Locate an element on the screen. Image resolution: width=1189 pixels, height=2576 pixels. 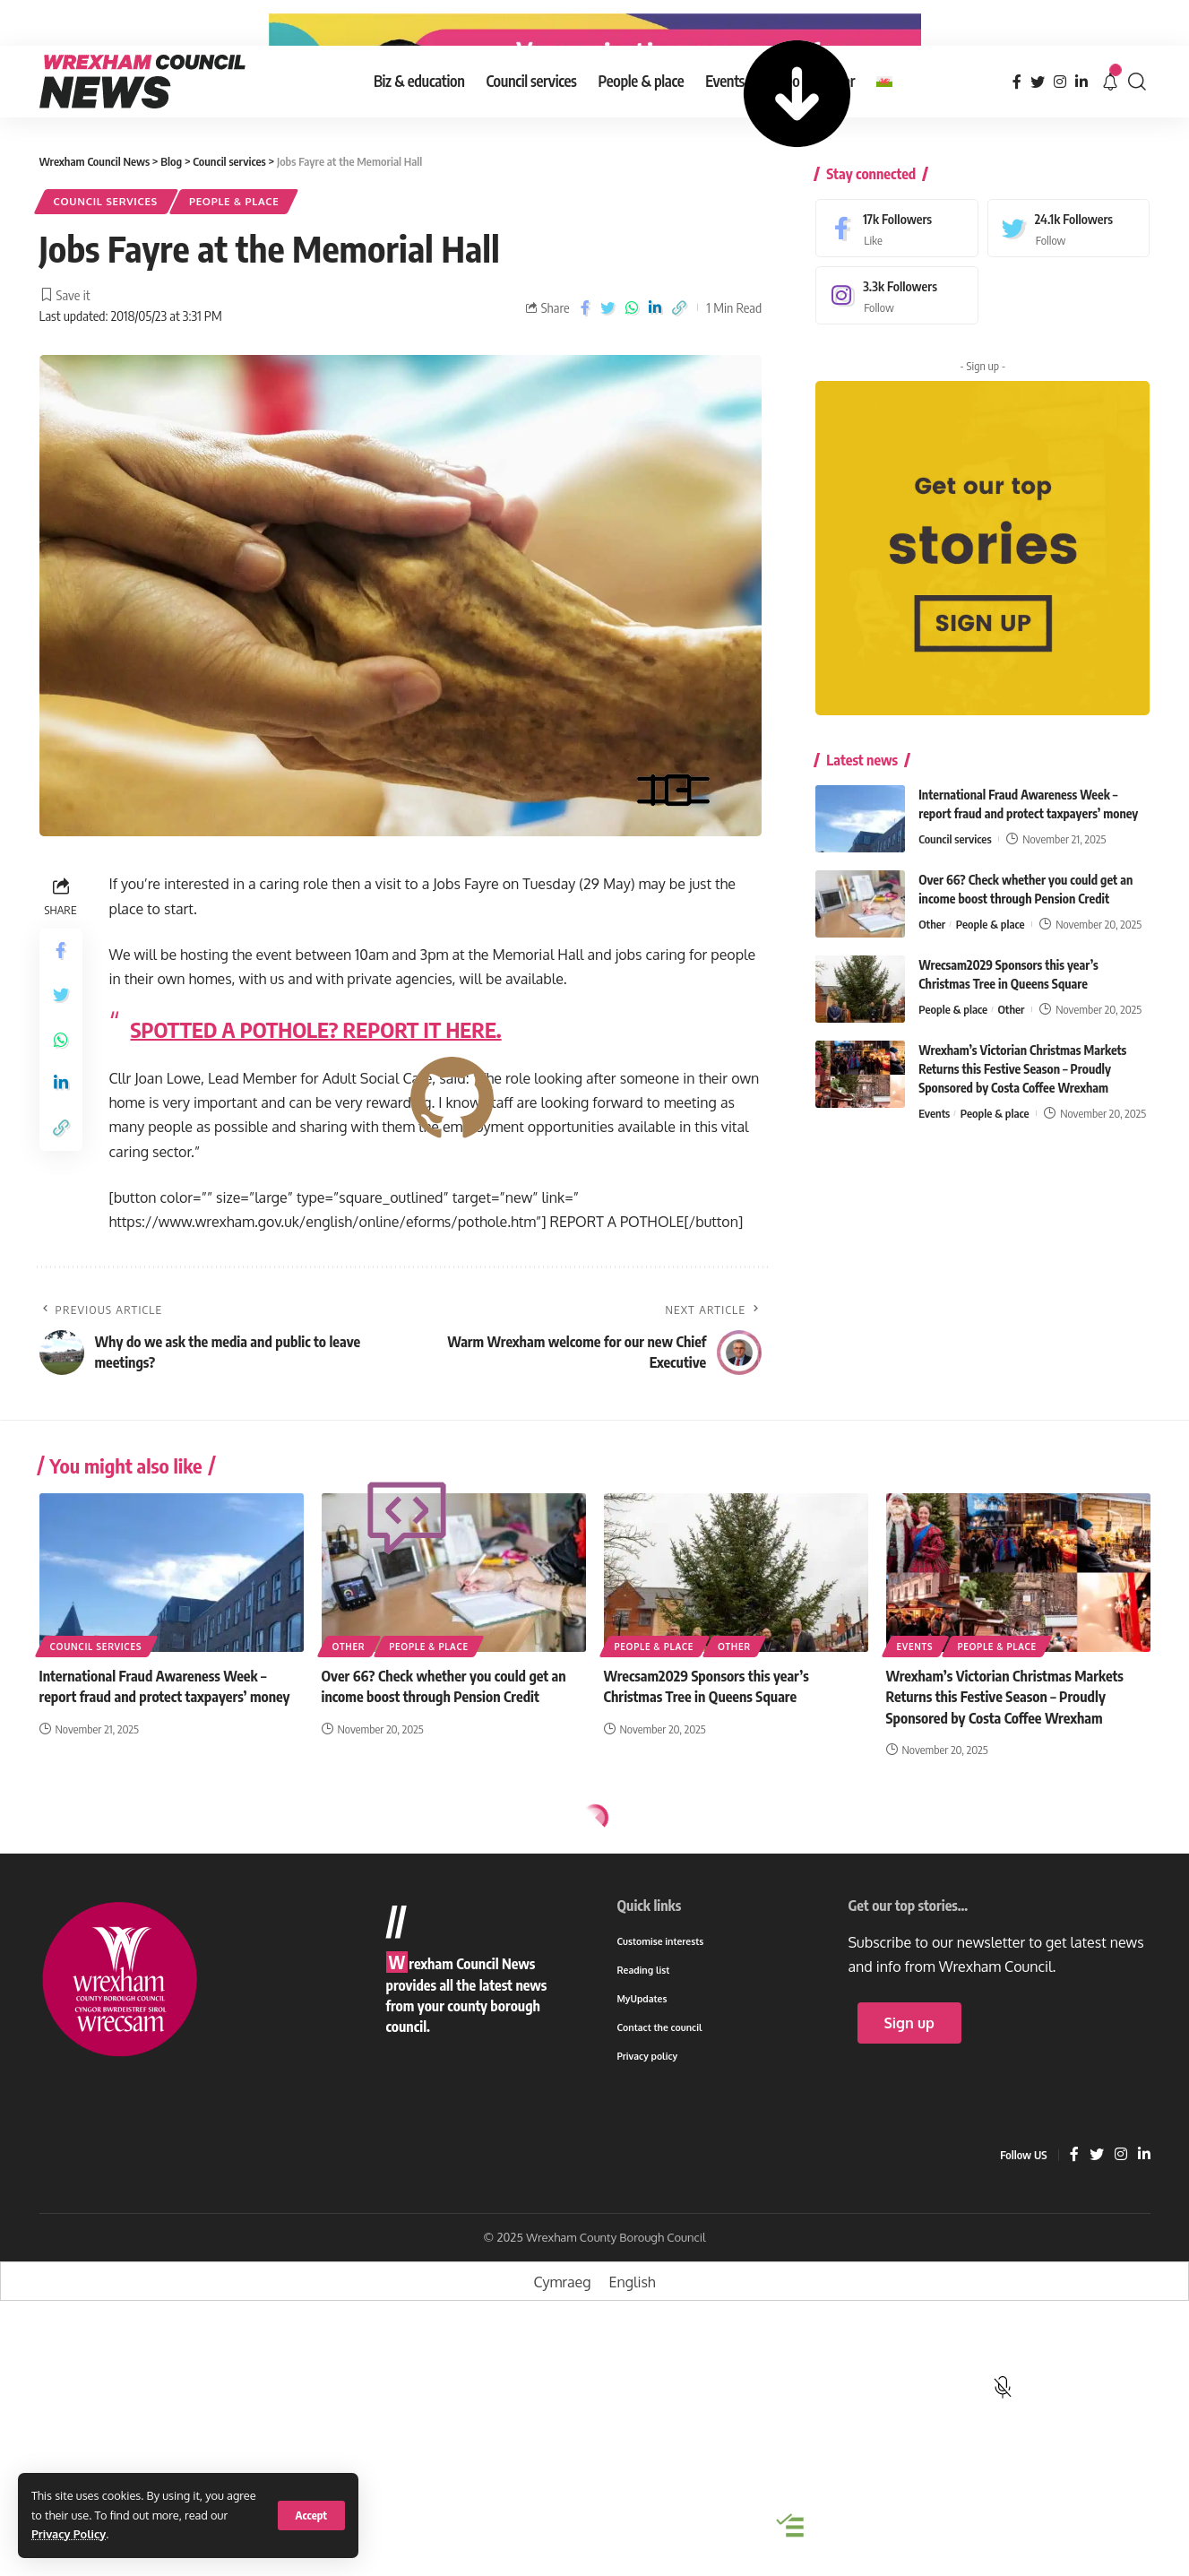
open code review comments is located at coordinates (407, 1516).